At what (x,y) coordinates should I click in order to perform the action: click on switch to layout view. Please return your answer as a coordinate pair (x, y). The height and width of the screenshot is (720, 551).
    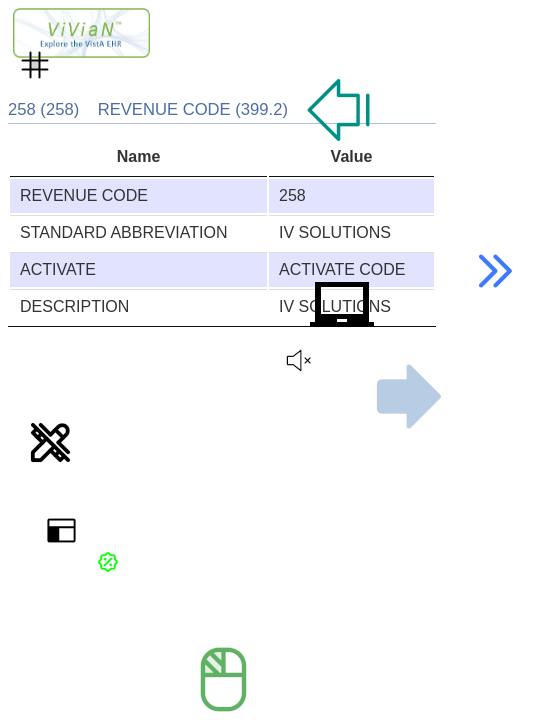
    Looking at the image, I should click on (61, 530).